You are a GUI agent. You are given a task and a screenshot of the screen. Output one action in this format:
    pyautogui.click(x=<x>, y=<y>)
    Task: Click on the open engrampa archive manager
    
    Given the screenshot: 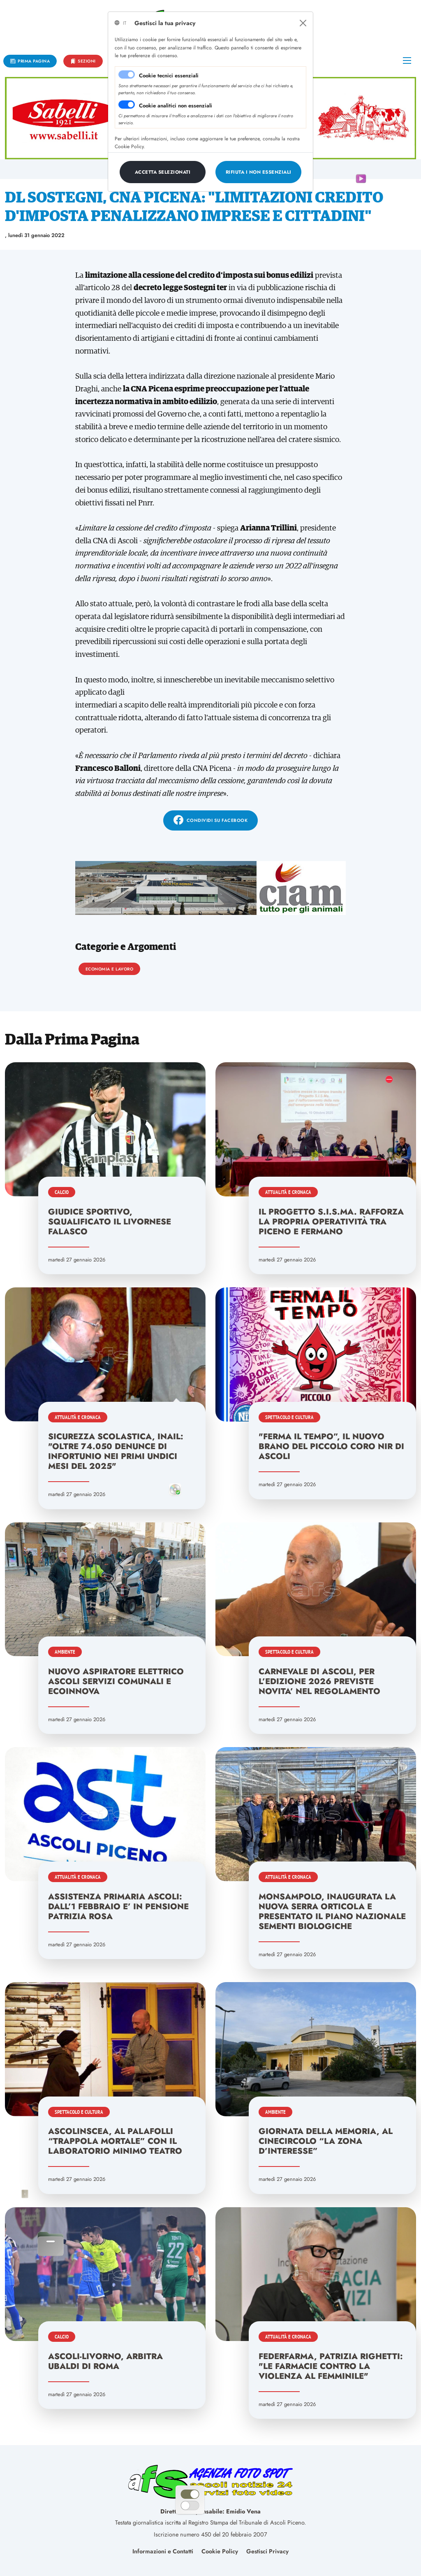 What is the action you would take?
    pyautogui.click(x=25, y=2194)
    